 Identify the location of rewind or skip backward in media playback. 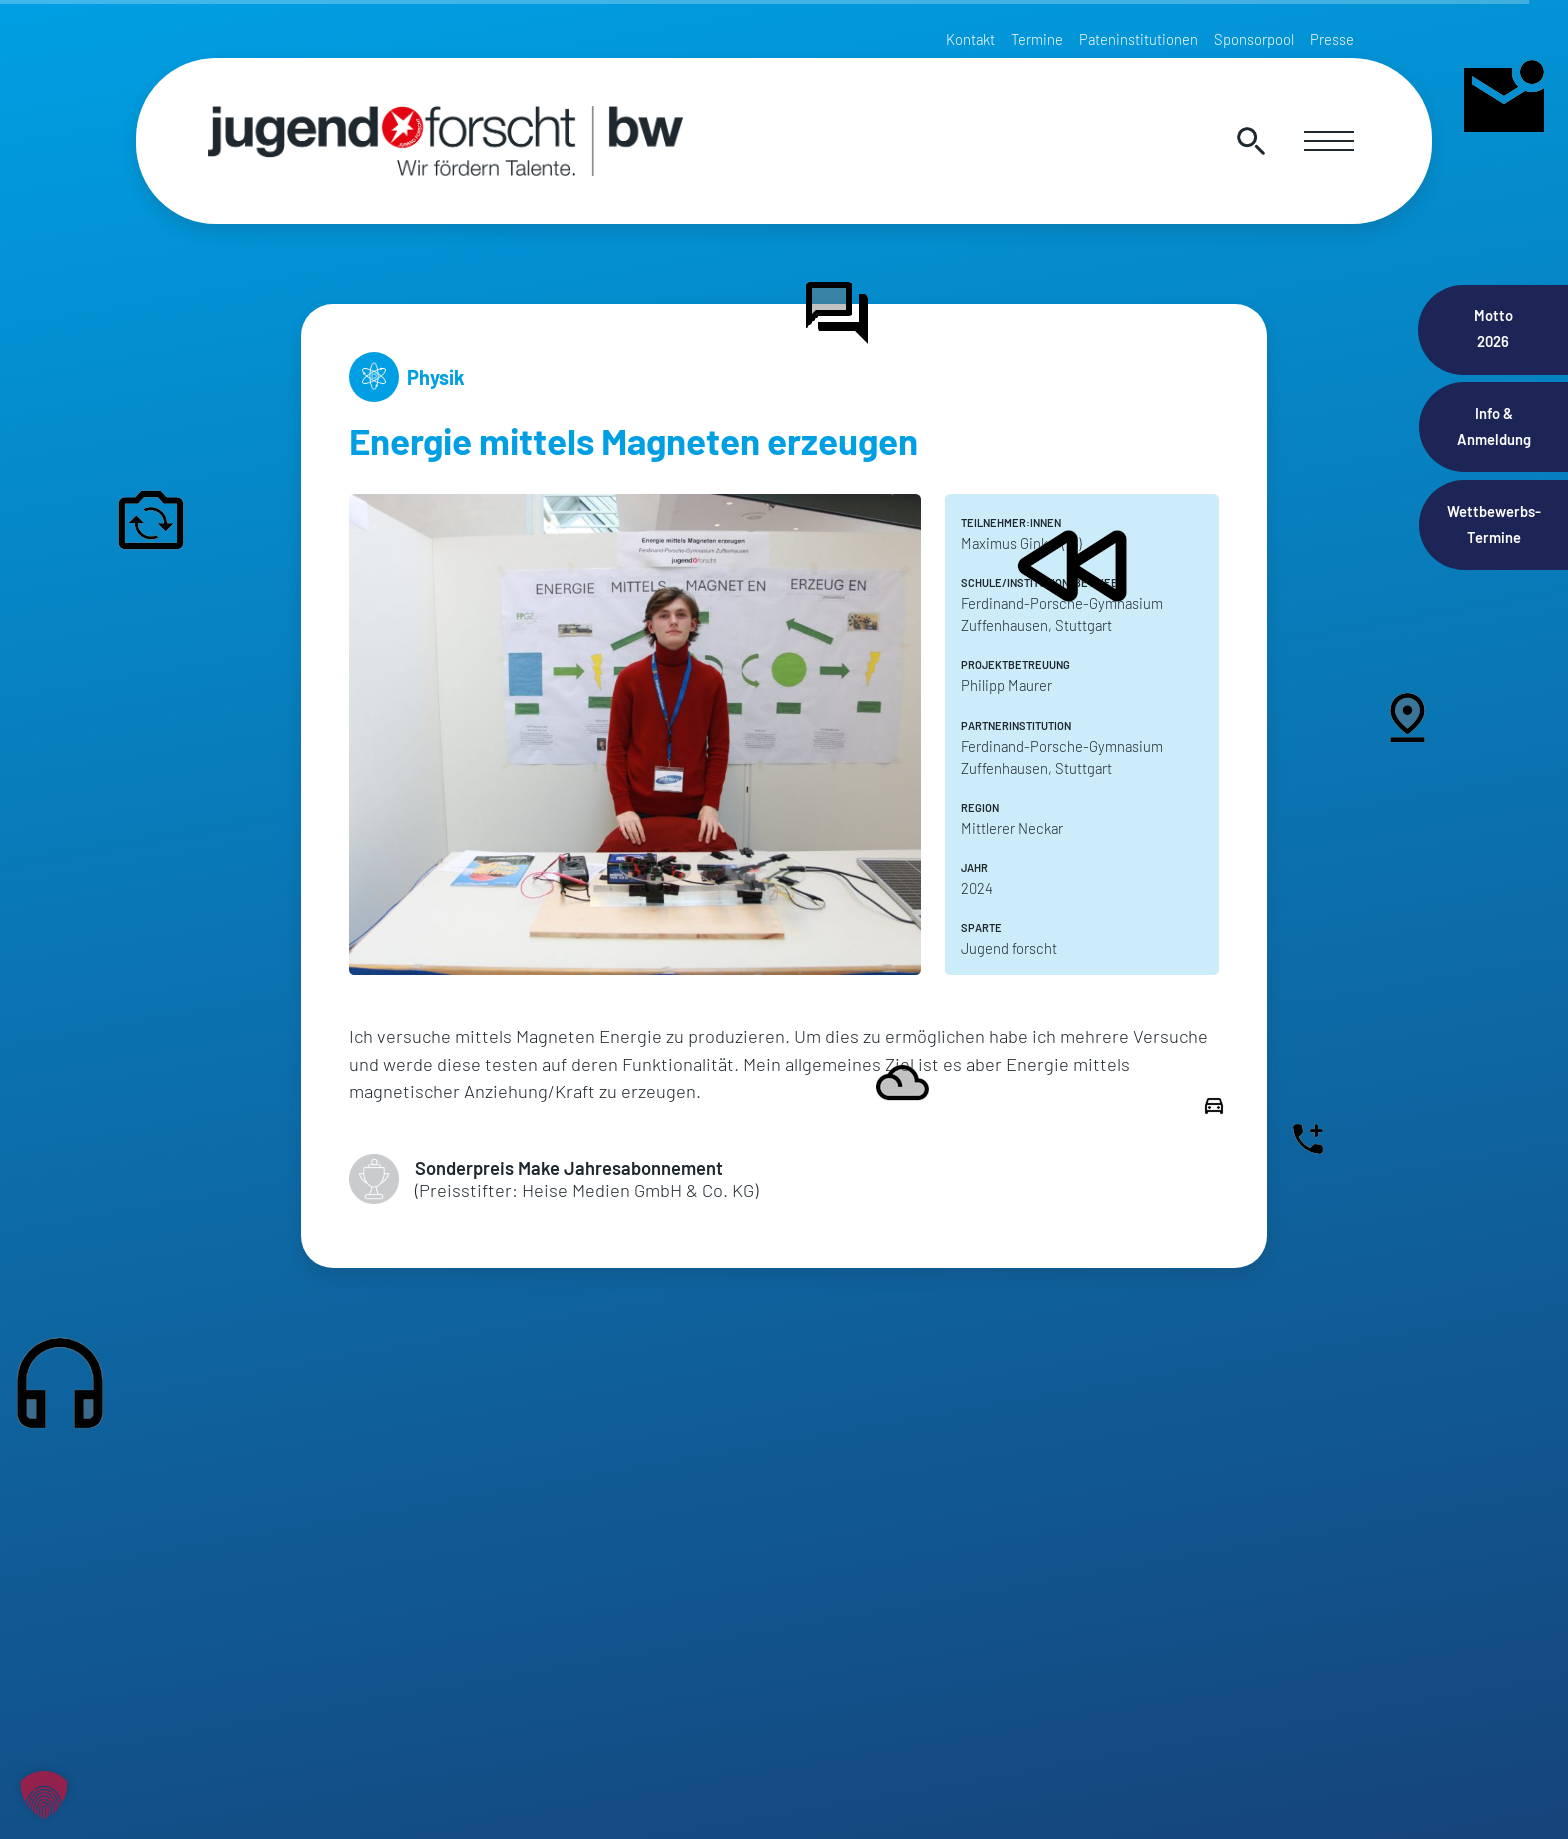
(1076, 566).